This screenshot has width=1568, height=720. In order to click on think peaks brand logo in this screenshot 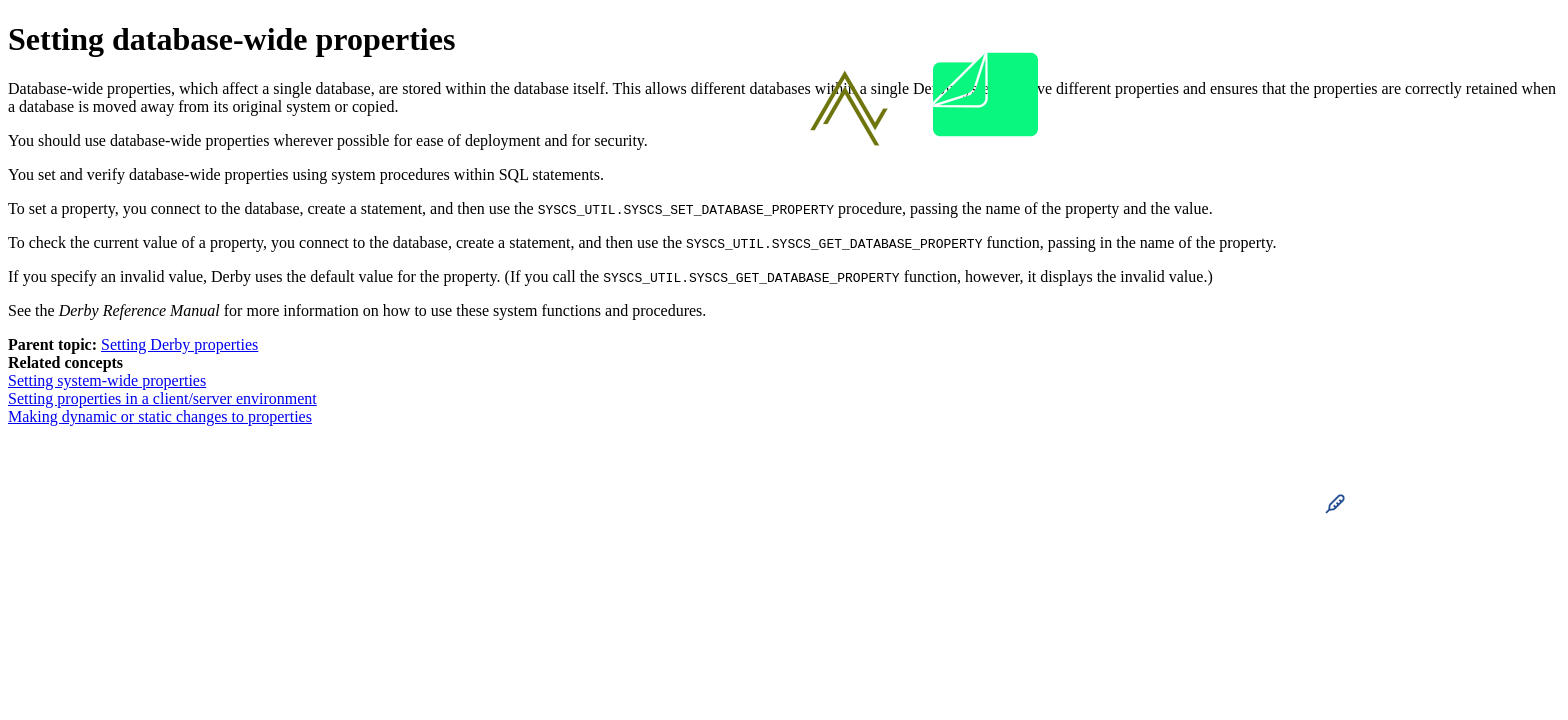, I will do `click(849, 108)`.